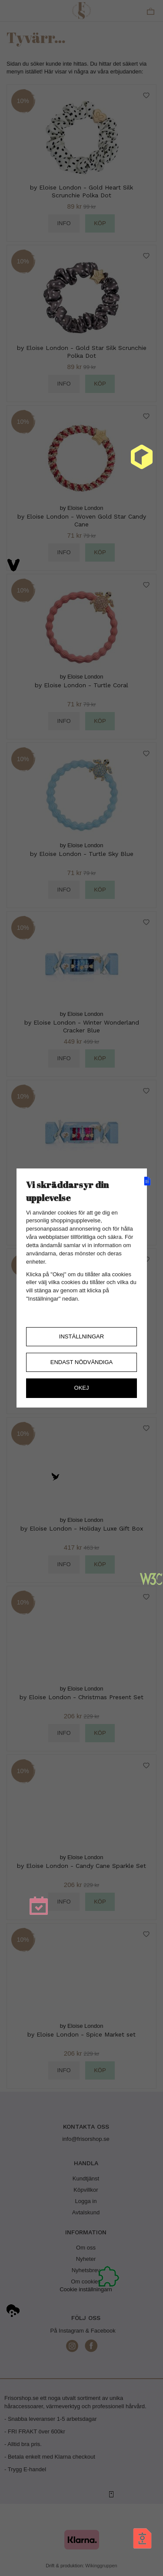 The height and width of the screenshot is (2576, 163). I want to click on open Google Forms, so click(147, 1181).